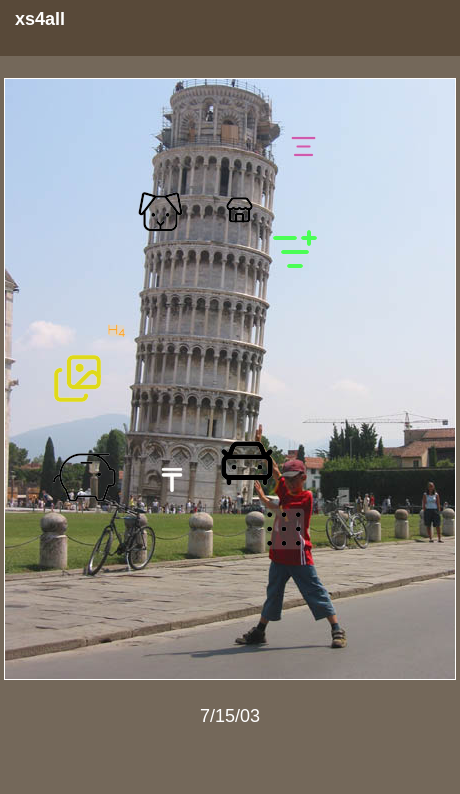  Describe the element at coordinates (115, 330) in the screenshot. I see `format text as heading level 4` at that location.